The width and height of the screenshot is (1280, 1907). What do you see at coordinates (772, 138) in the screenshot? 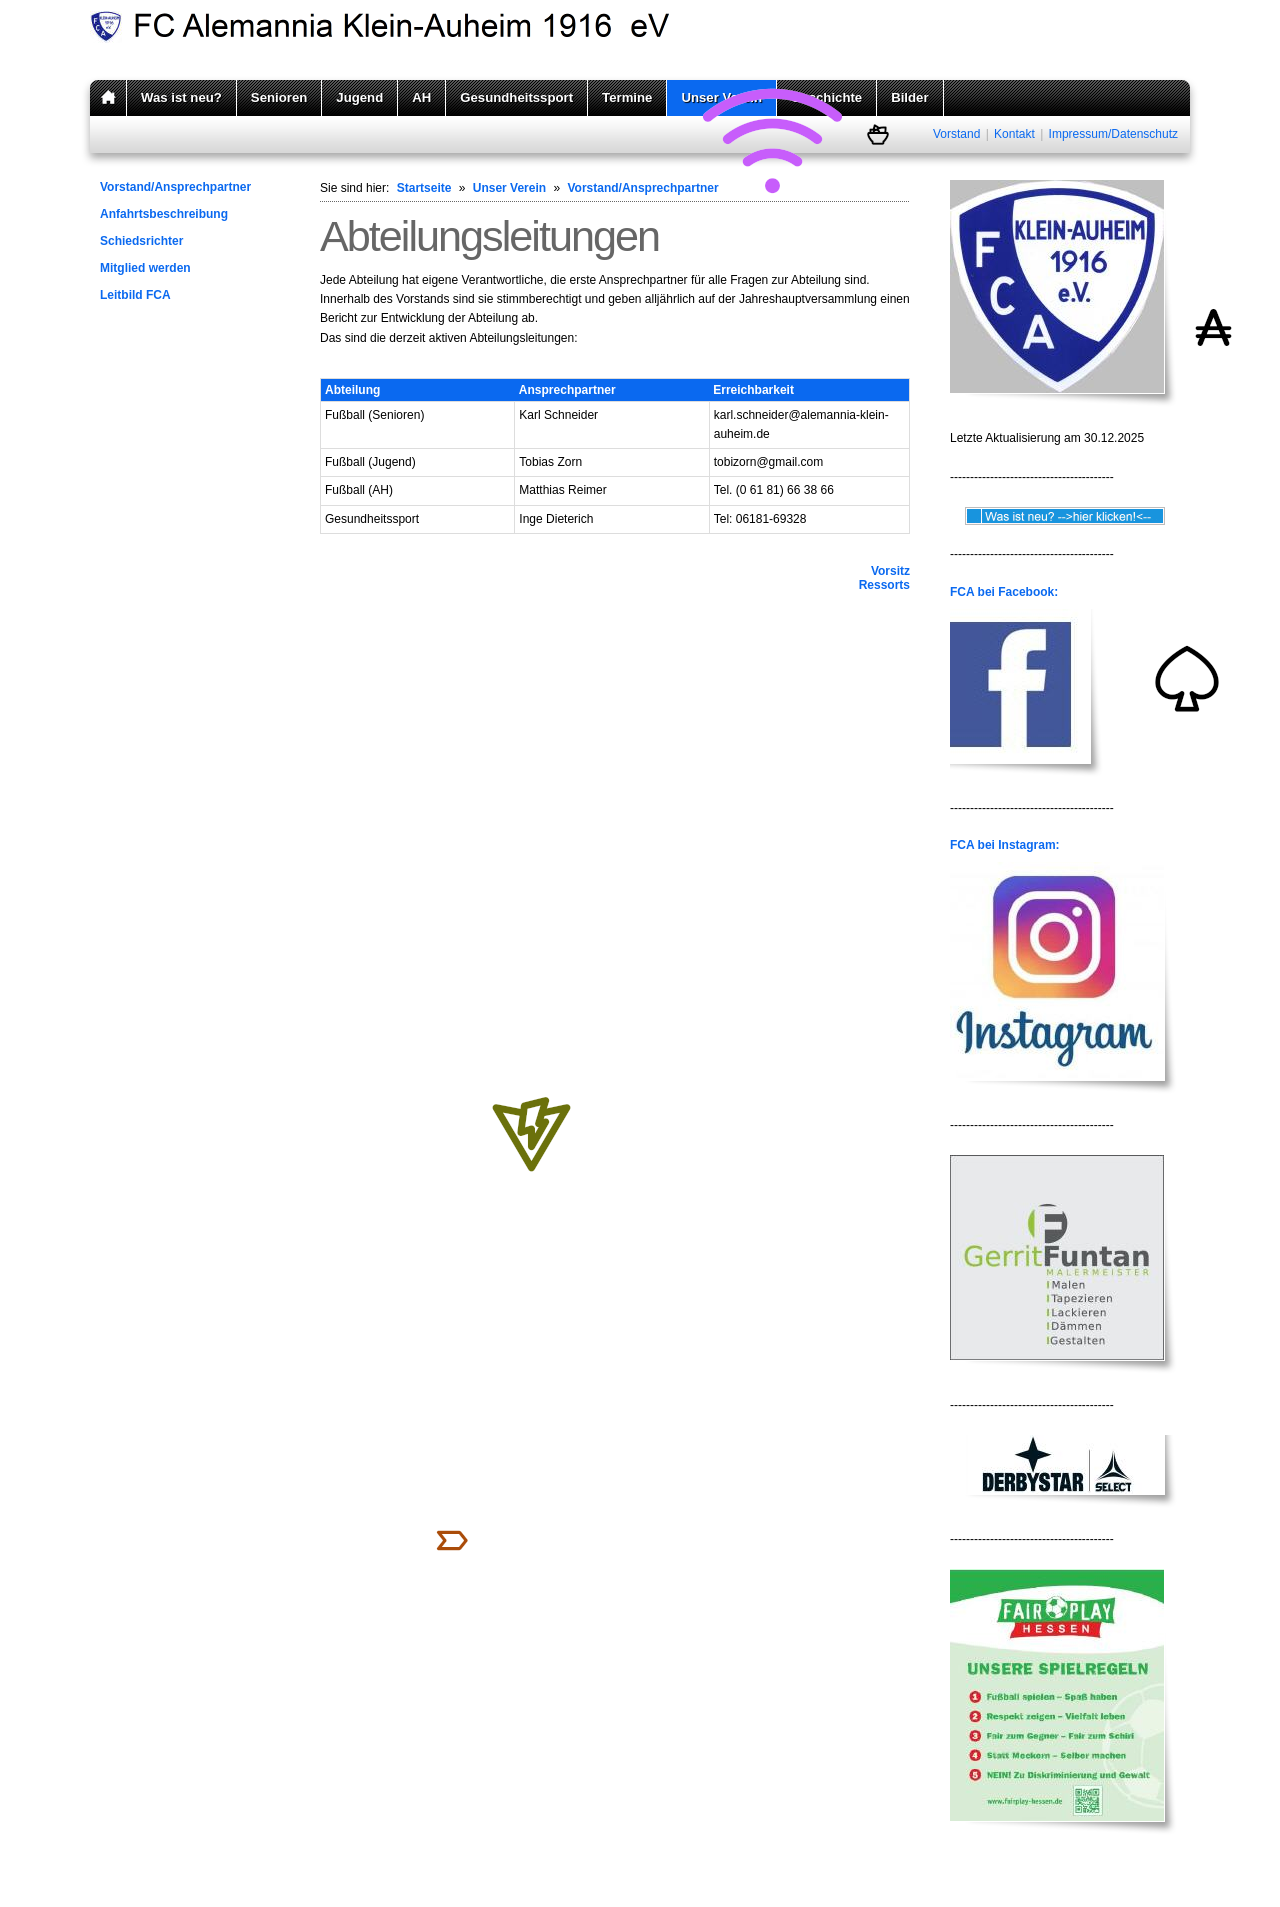
I see `indicates strong wifi connection` at bounding box center [772, 138].